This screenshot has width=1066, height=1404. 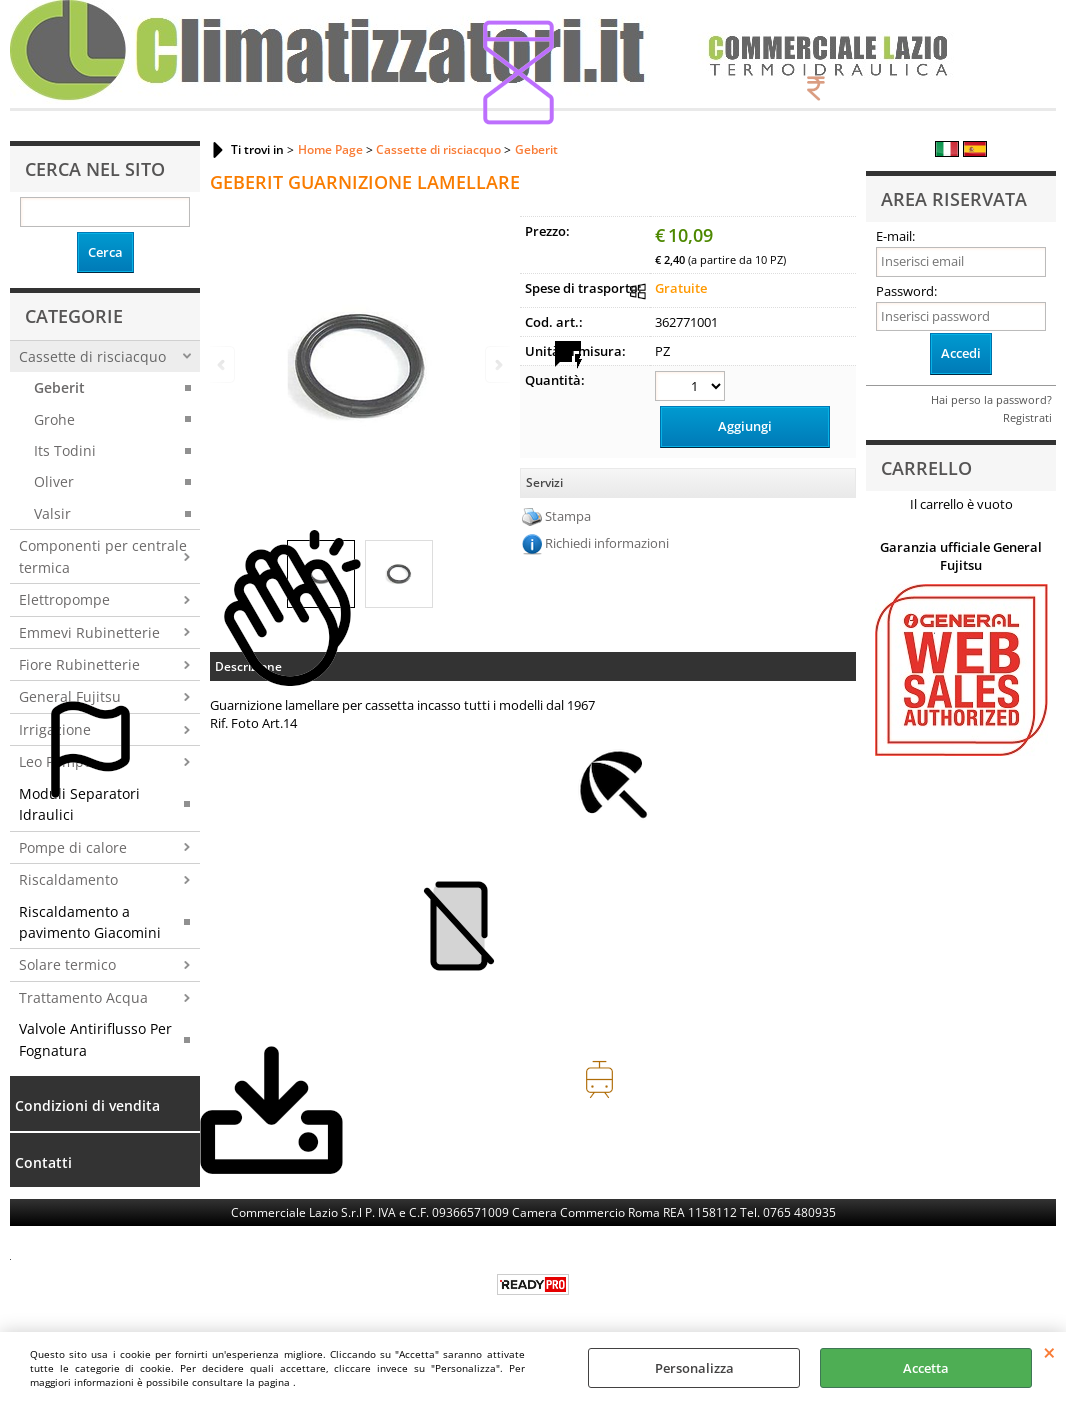 I want to click on indicates a timer or countdown just started, so click(x=518, y=72).